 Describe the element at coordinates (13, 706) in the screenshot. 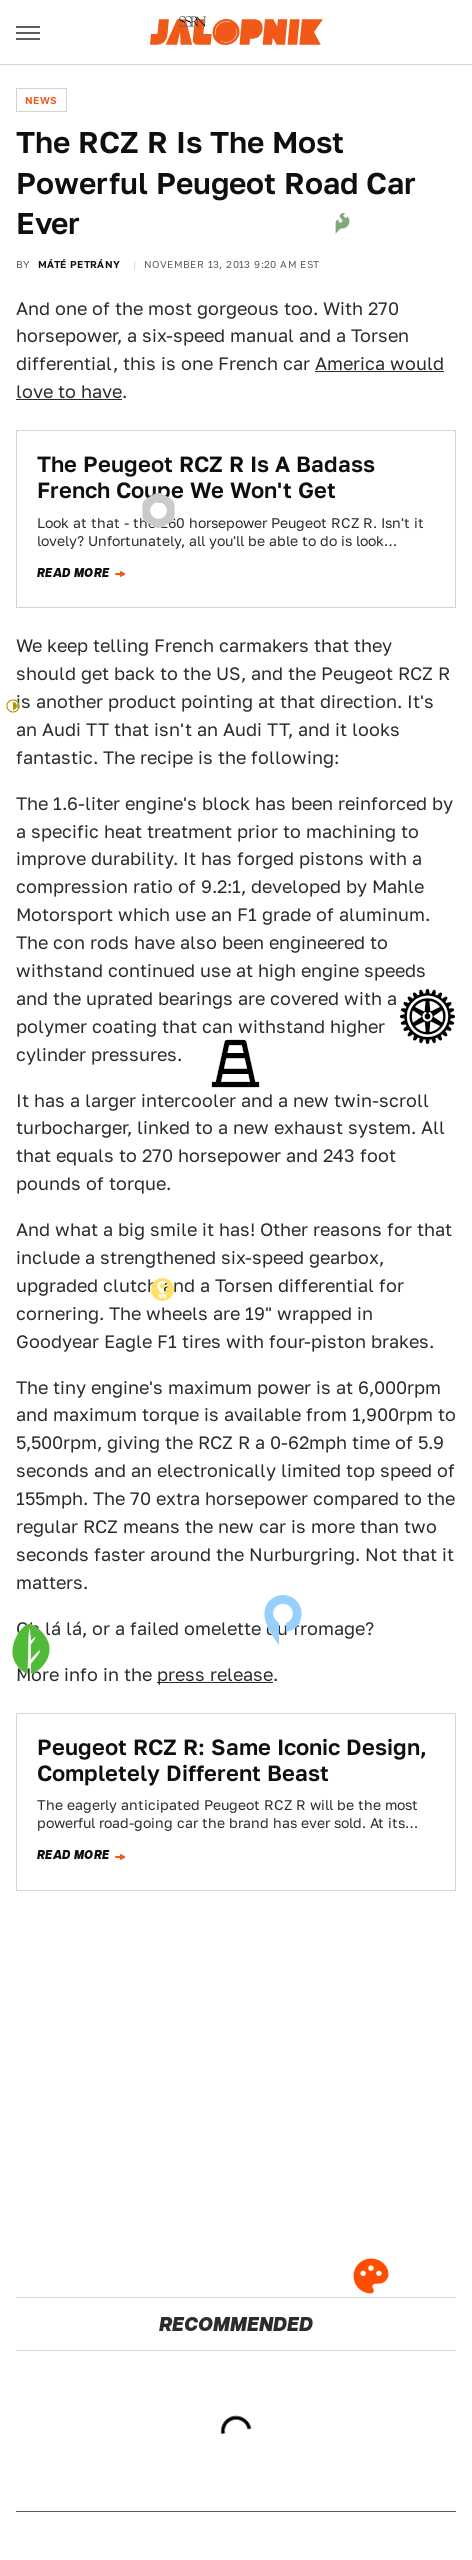

I see `adjust display contrast settings` at that location.